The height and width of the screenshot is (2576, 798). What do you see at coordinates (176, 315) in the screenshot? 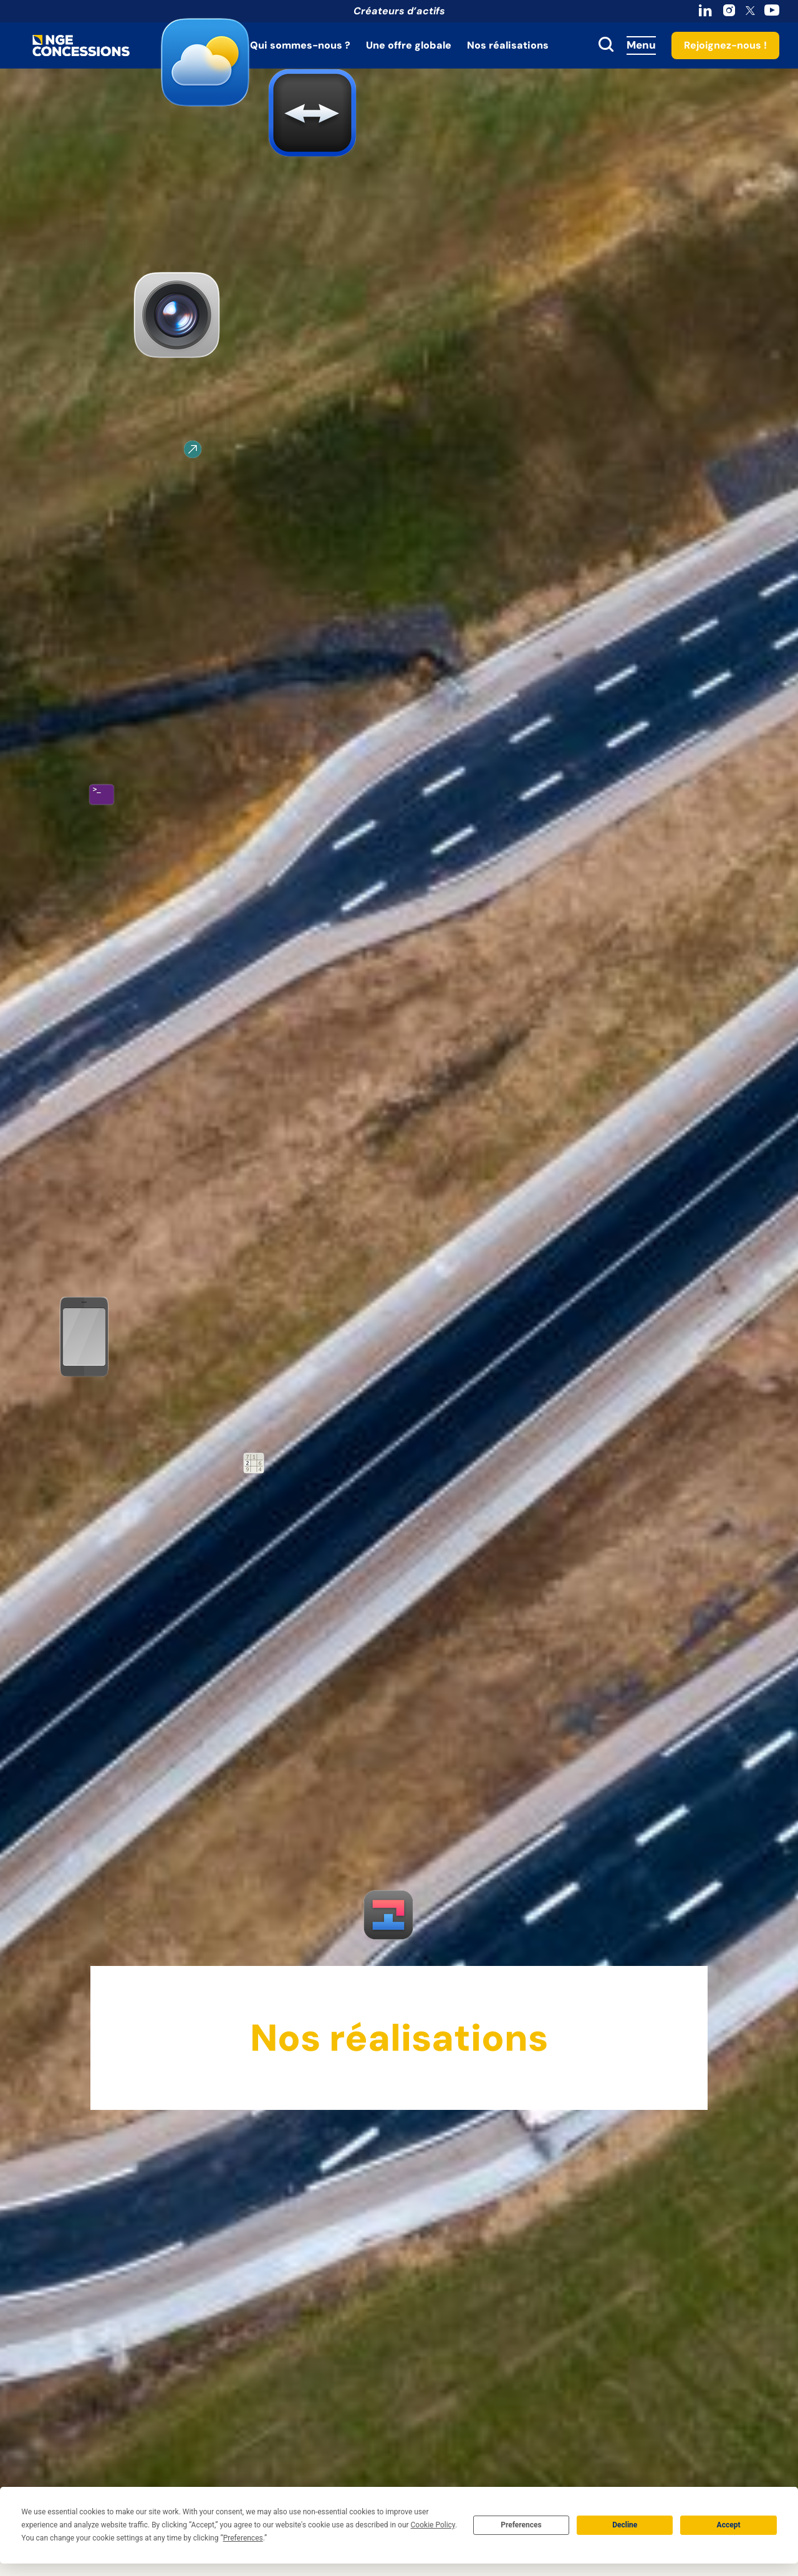
I see `open the camera app` at bounding box center [176, 315].